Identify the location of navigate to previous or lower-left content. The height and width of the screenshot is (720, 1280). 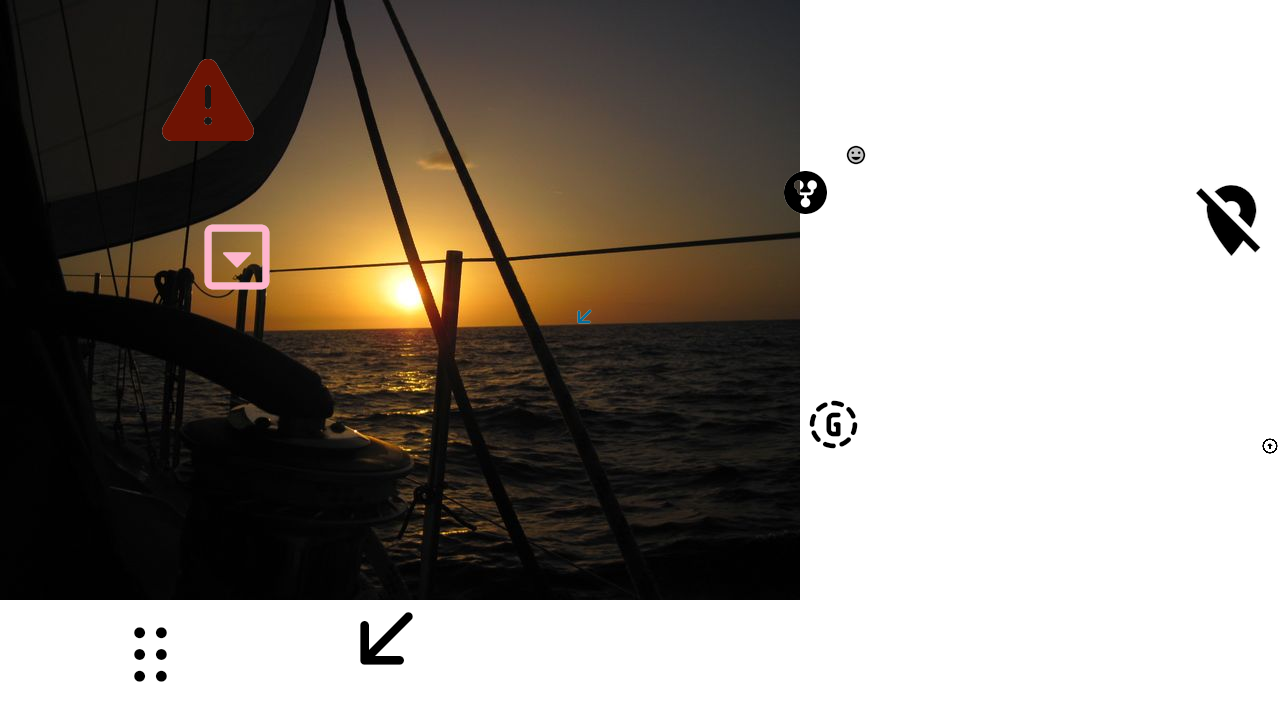
(584, 316).